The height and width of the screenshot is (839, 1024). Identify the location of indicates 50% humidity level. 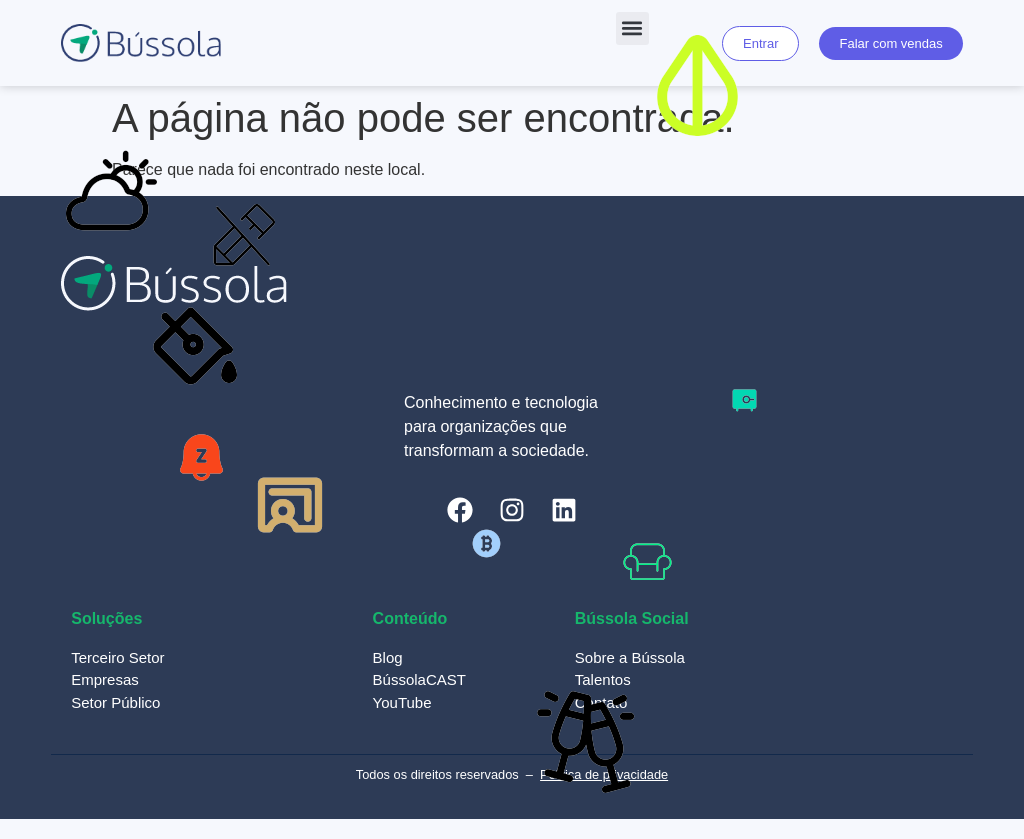
(697, 85).